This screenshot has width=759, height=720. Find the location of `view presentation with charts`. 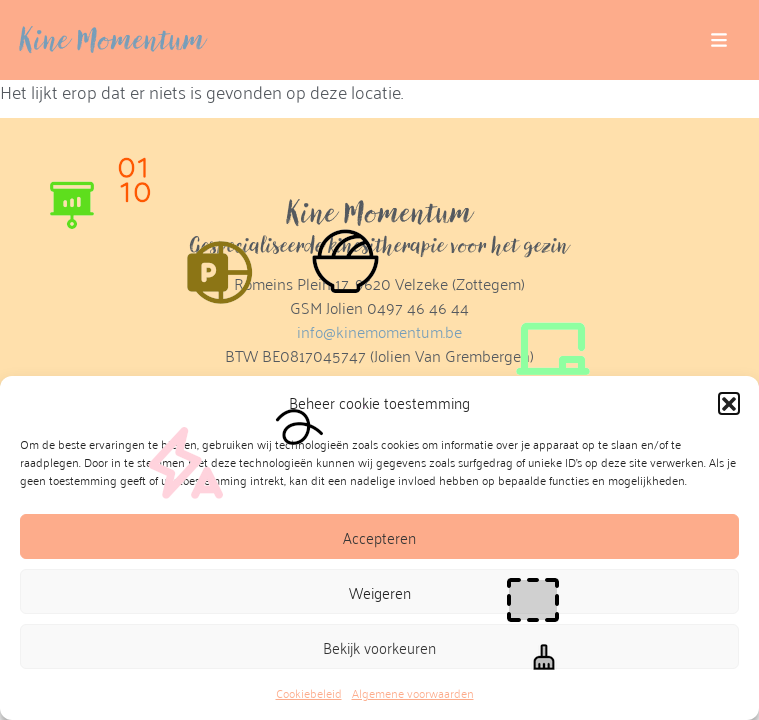

view presentation with charts is located at coordinates (72, 202).